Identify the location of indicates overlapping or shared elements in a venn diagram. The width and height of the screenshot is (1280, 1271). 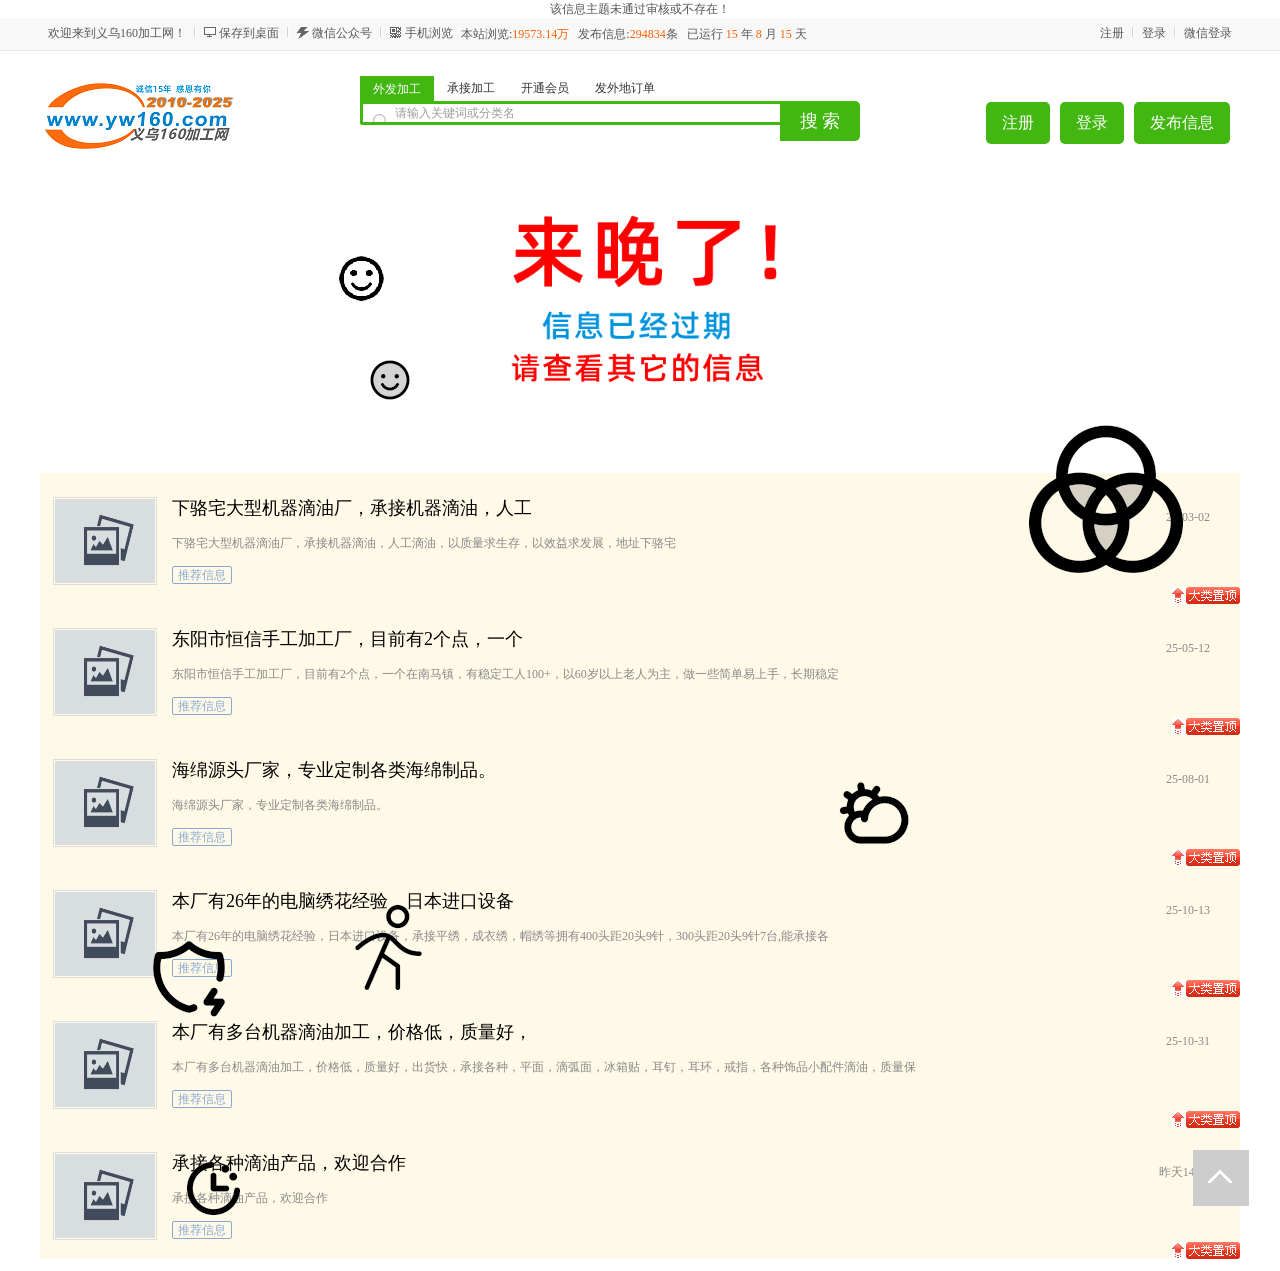
(1106, 502).